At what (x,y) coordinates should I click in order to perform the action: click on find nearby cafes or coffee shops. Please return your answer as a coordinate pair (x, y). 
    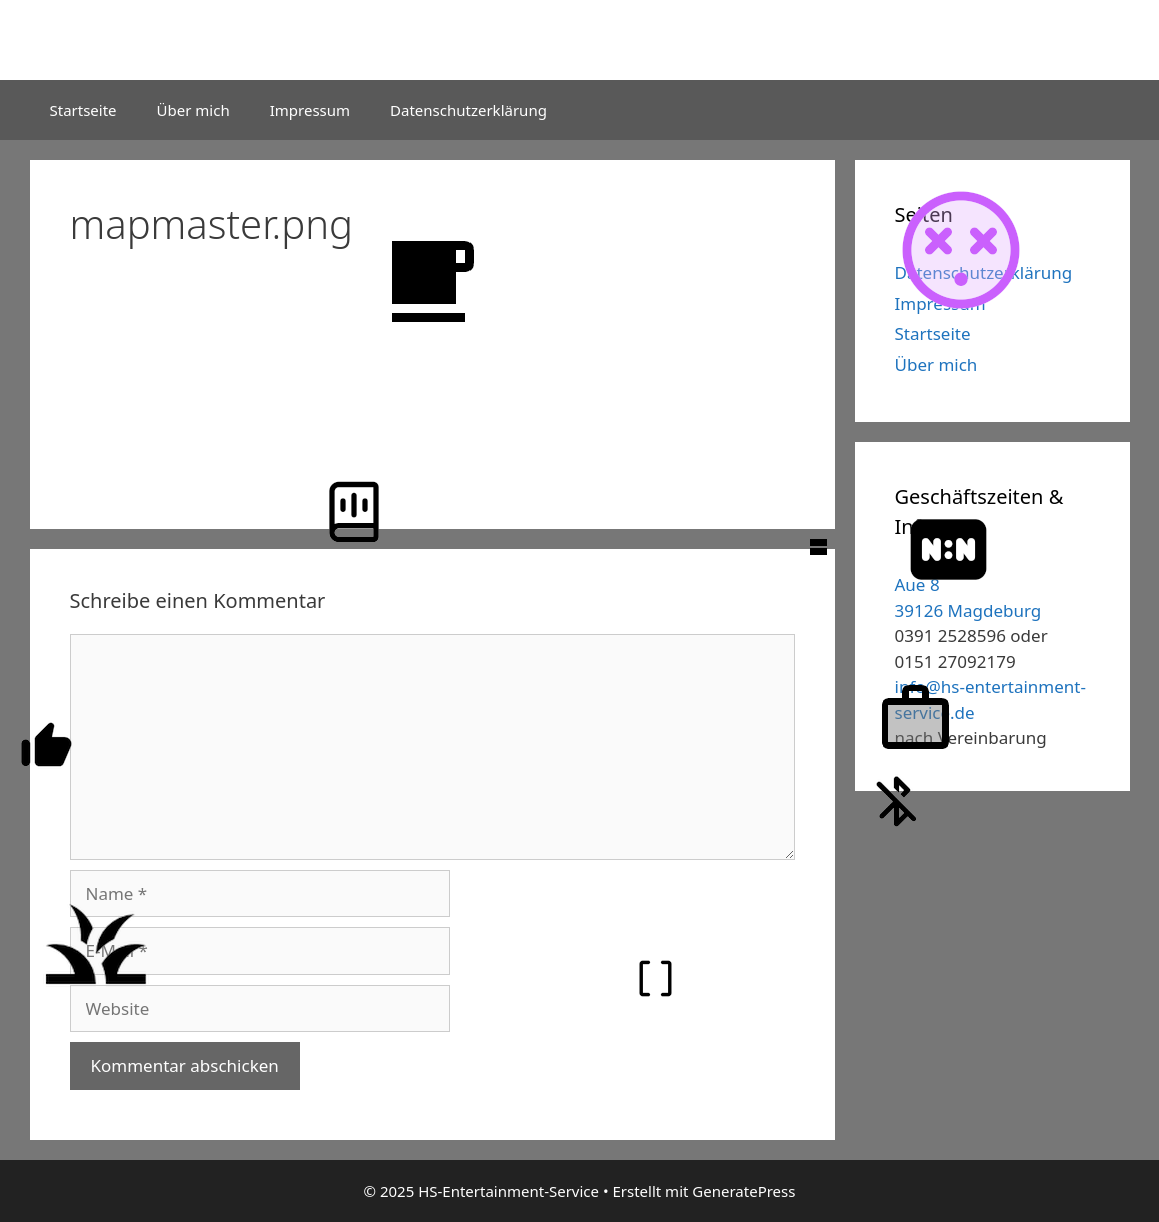
    Looking at the image, I should click on (428, 281).